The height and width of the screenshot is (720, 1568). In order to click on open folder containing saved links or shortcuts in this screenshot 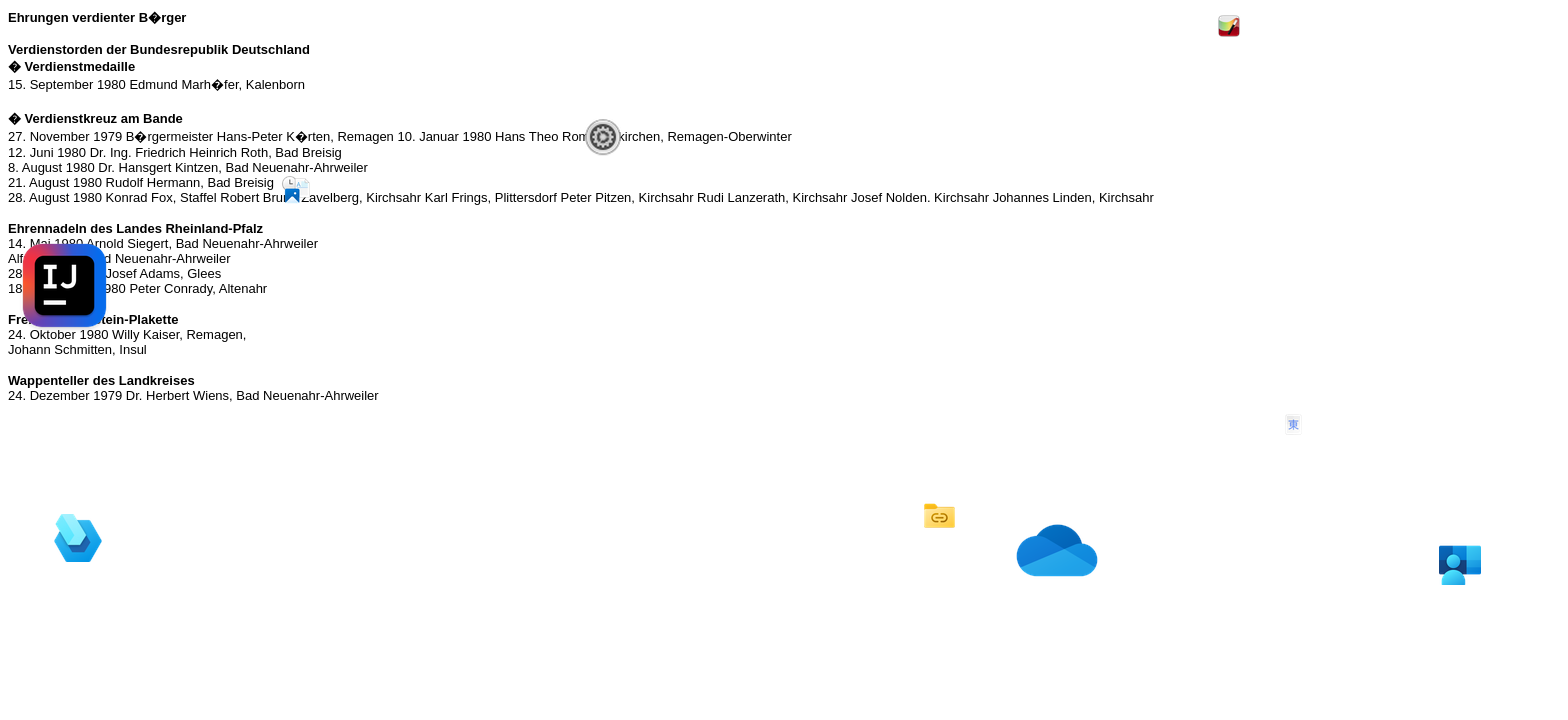, I will do `click(939, 516)`.